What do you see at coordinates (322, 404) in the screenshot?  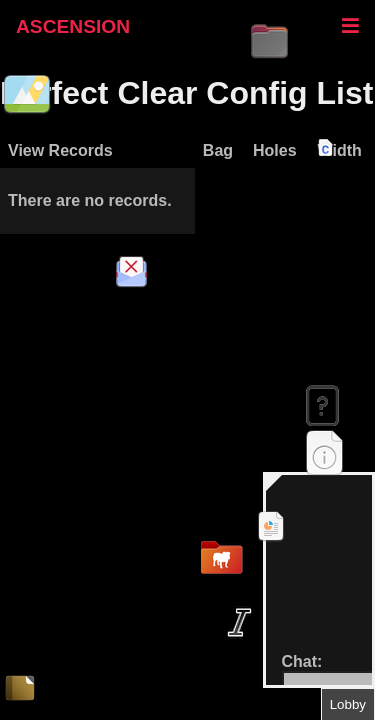 I see `access help documentation` at bounding box center [322, 404].